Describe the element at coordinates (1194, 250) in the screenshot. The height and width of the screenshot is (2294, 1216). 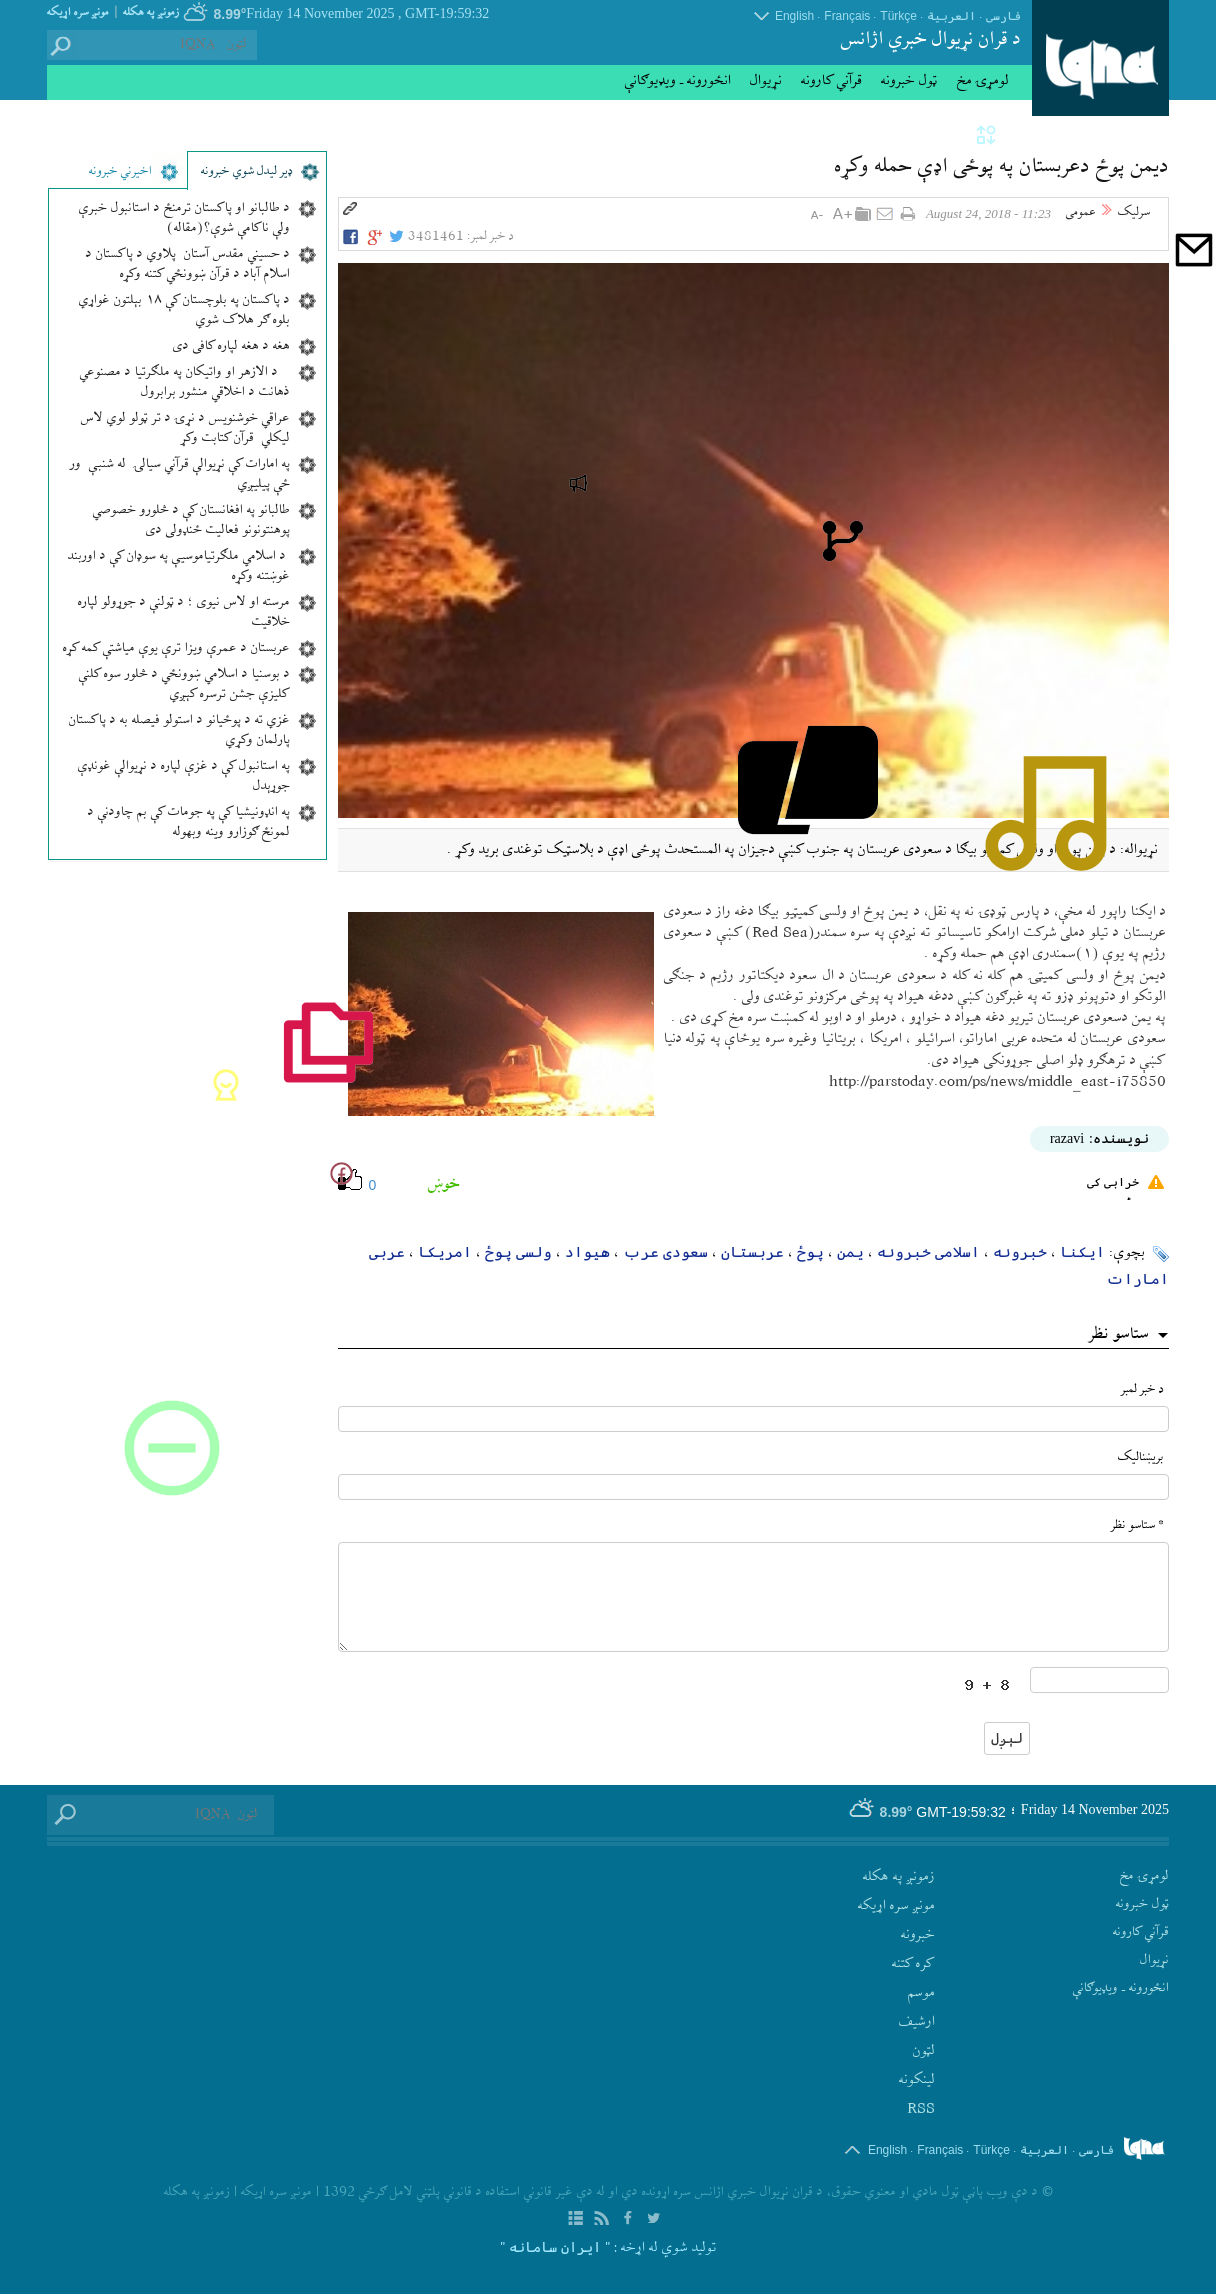
I see `open your email inbox` at that location.